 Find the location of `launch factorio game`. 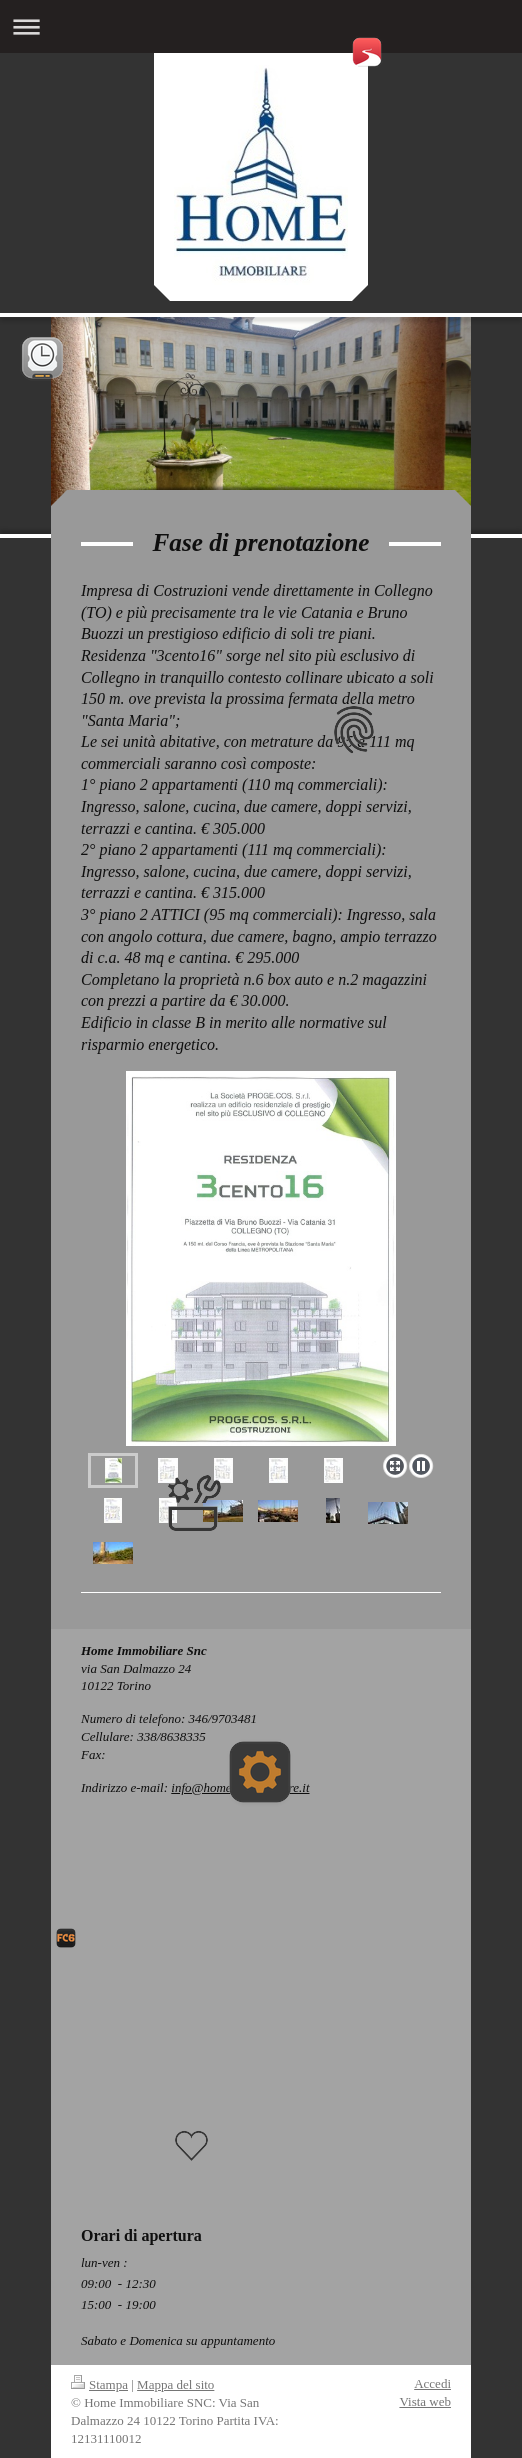

launch factorio game is located at coordinates (260, 1772).